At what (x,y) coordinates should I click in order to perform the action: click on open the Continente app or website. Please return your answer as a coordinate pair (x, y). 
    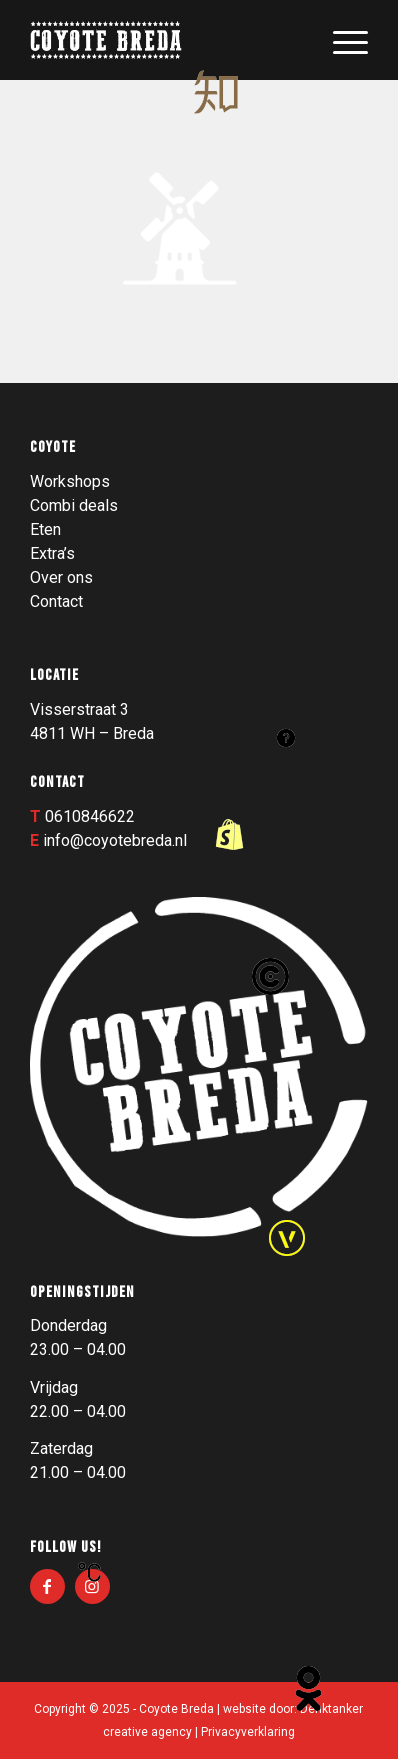
    Looking at the image, I should click on (270, 976).